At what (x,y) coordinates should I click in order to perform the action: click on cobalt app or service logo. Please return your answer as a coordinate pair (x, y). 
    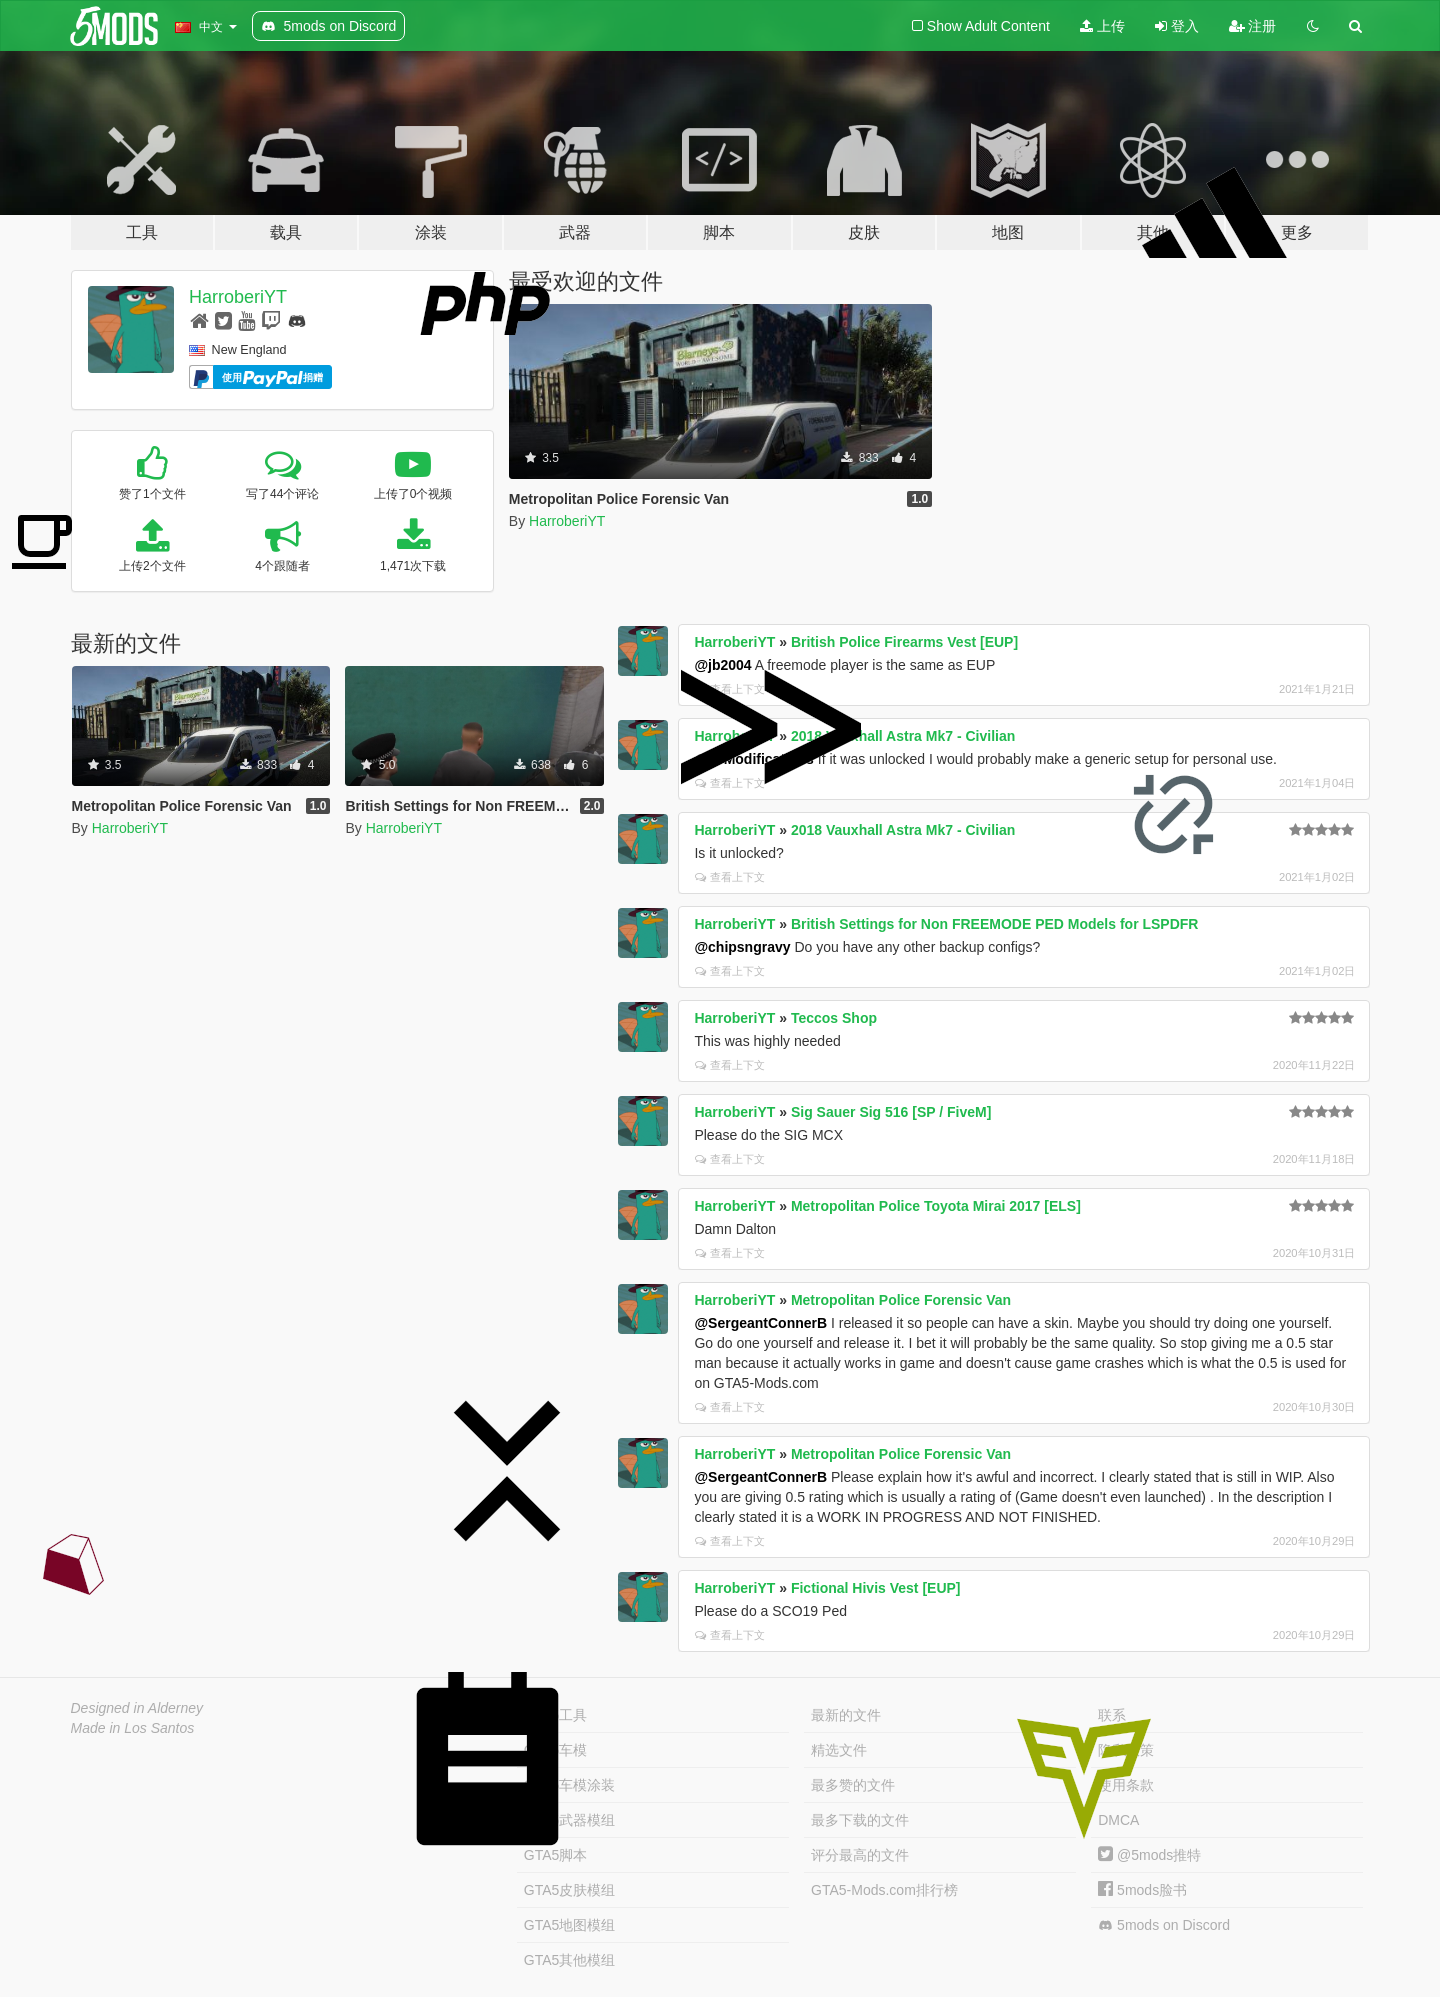
    Looking at the image, I should click on (771, 727).